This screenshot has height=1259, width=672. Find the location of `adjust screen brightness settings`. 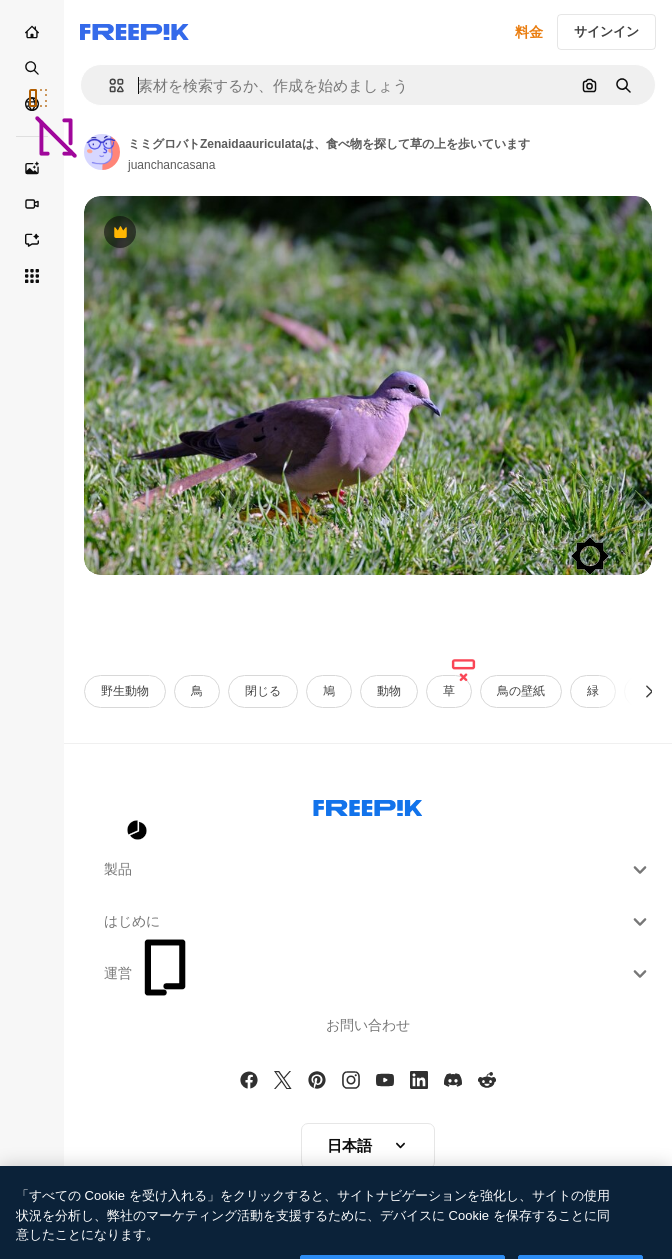

adjust screen brightness settings is located at coordinates (590, 556).